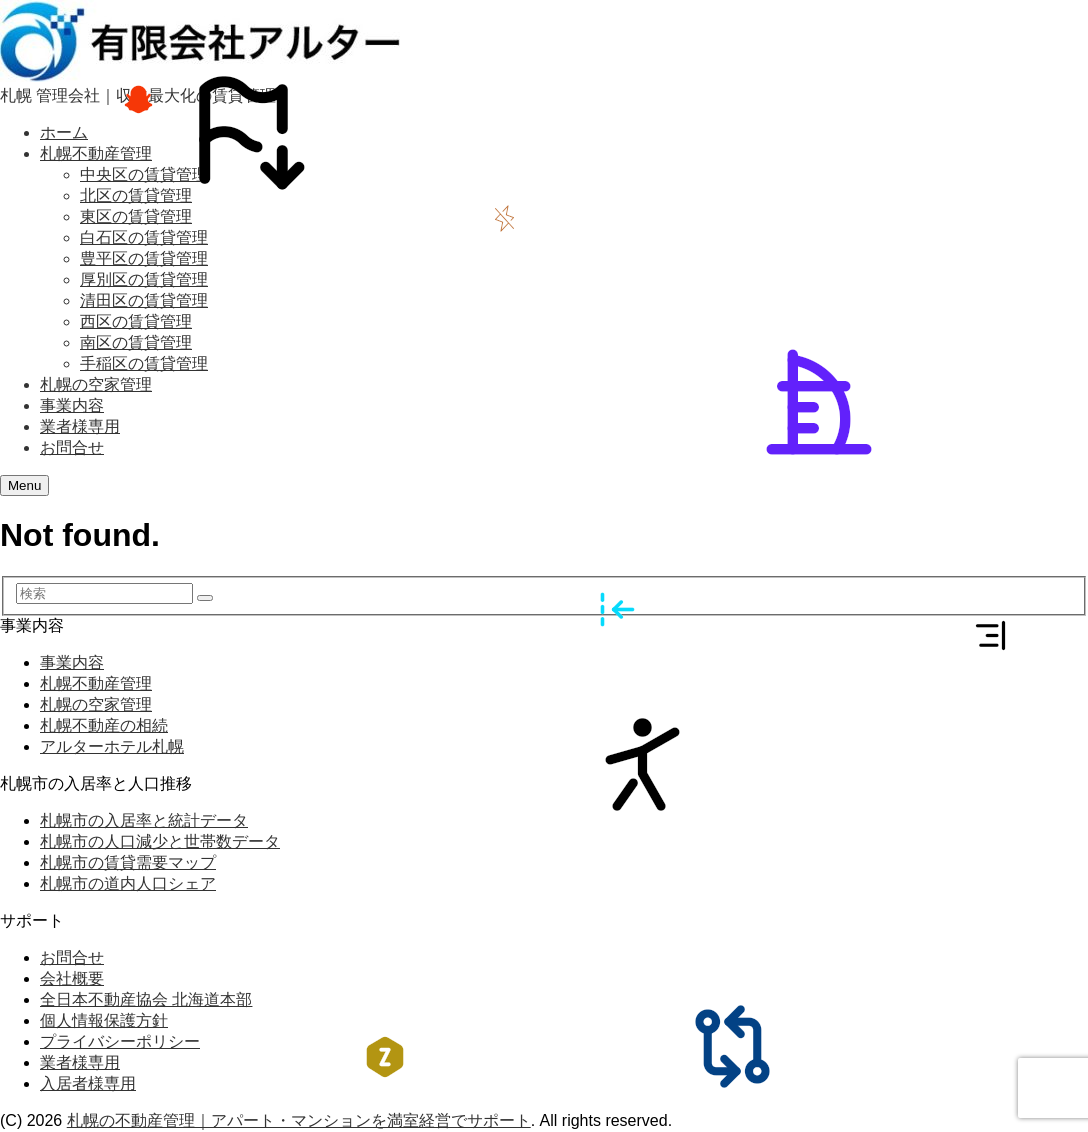 The width and height of the screenshot is (1088, 1132). I want to click on compare branches or commits in version control, so click(732, 1046).